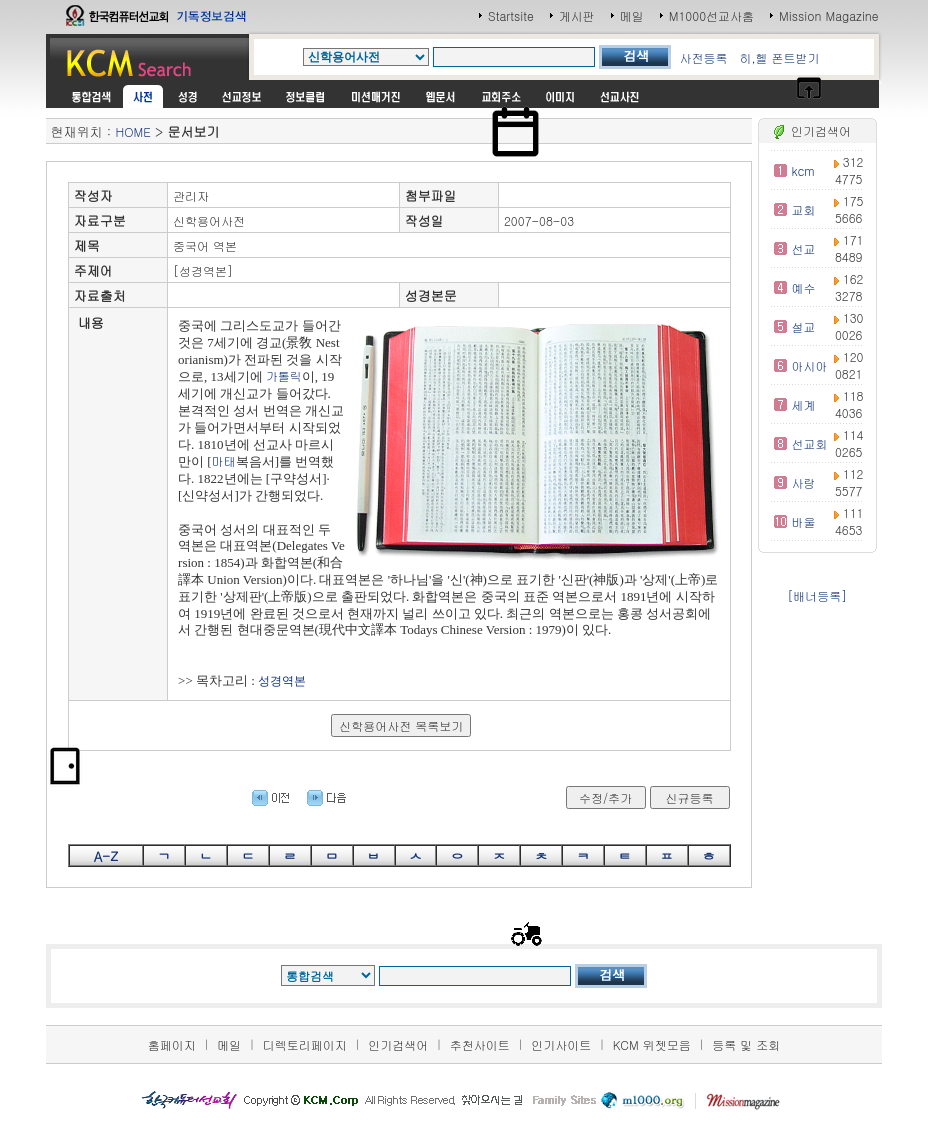 Image resolution: width=928 pixels, height=1121 pixels. What do you see at coordinates (809, 88) in the screenshot?
I see `open link in browser` at bounding box center [809, 88].